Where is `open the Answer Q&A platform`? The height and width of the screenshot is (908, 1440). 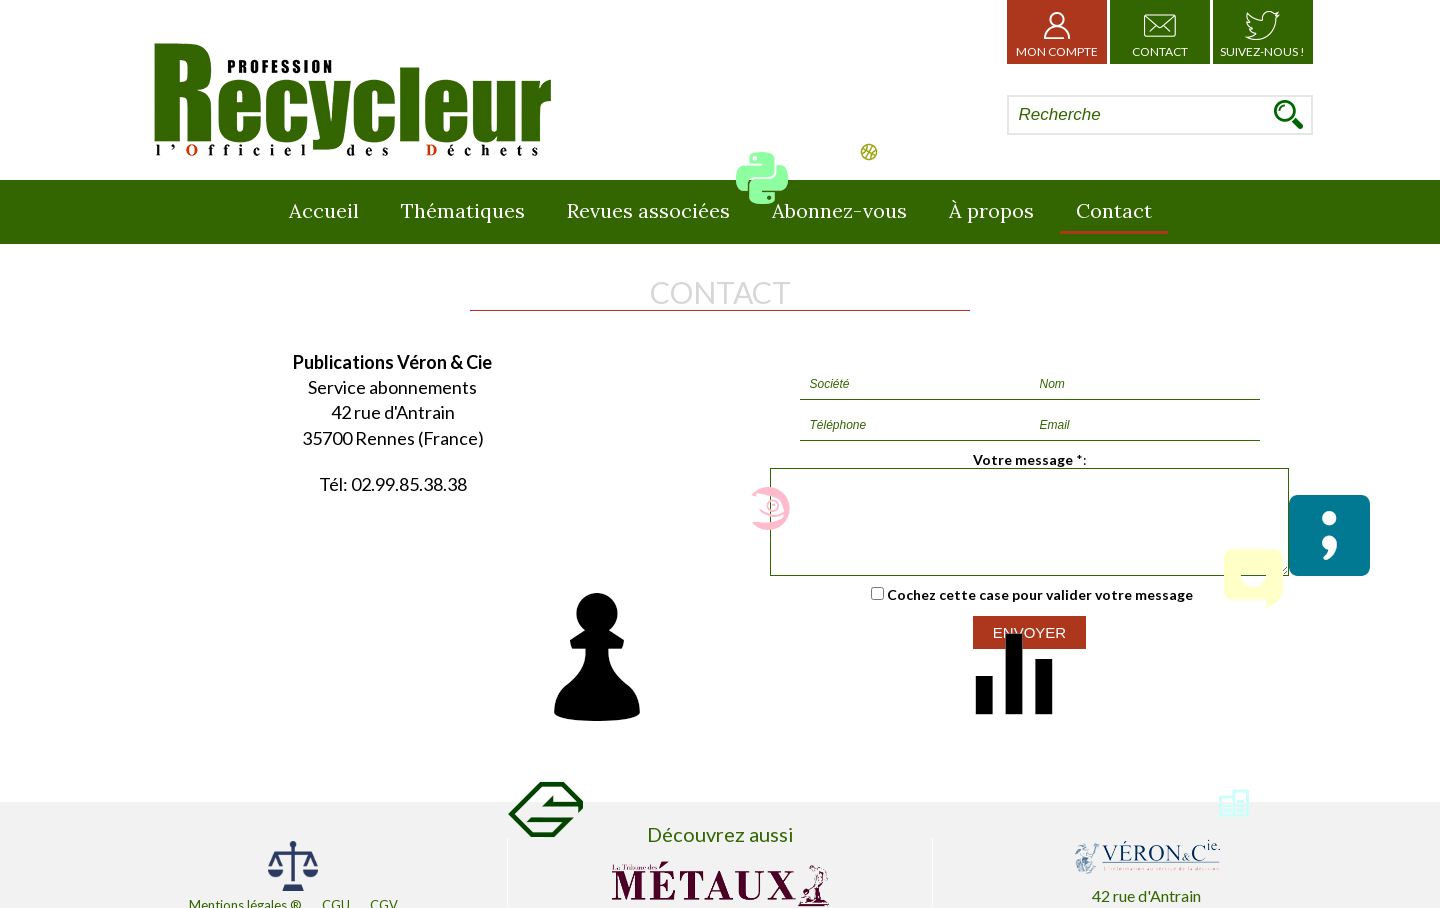 open the Answer Q&A platform is located at coordinates (1253, 578).